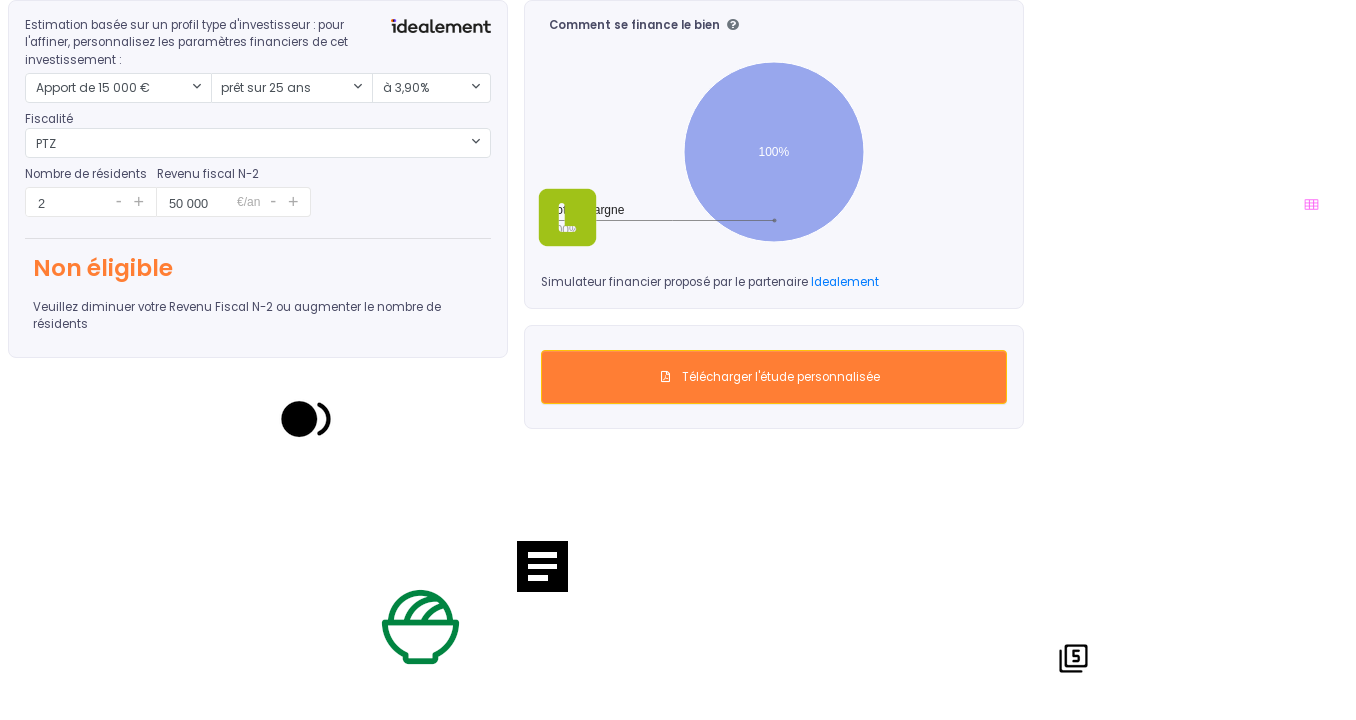 Image resolution: width=1356 pixels, height=720 pixels. What do you see at coordinates (567, 217) in the screenshot?
I see `indicates an item or category labeled "L"` at bounding box center [567, 217].